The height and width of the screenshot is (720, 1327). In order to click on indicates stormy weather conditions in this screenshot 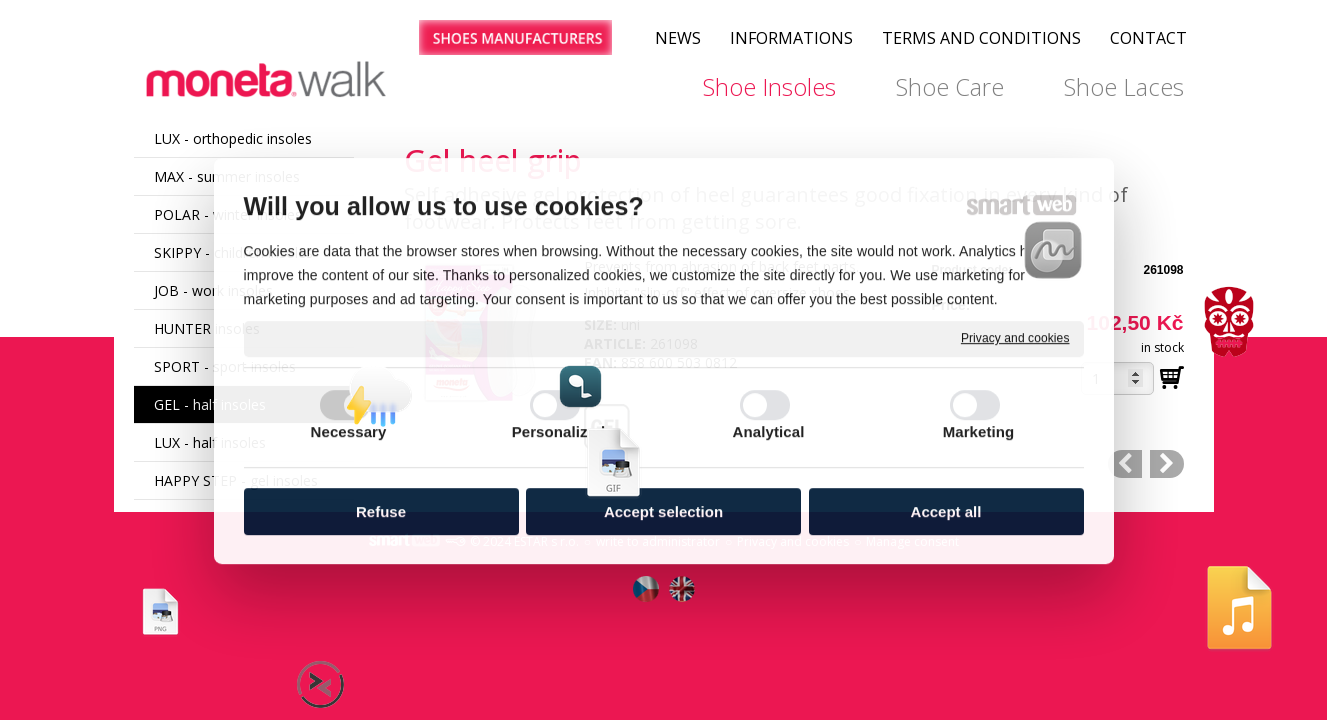, I will do `click(379, 395)`.